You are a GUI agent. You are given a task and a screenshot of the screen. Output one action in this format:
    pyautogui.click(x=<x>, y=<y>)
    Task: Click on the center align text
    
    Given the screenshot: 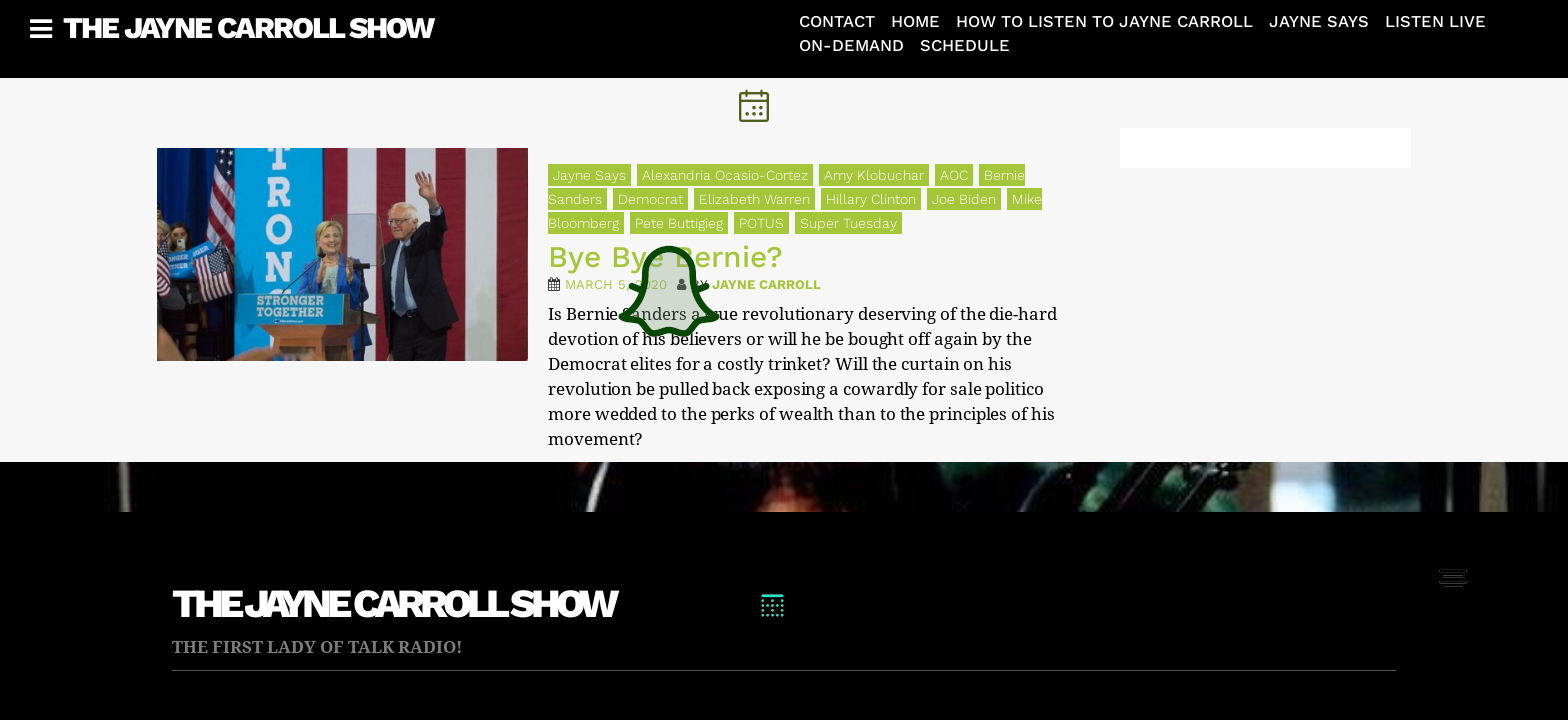 What is the action you would take?
    pyautogui.click(x=1453, y=580)
    